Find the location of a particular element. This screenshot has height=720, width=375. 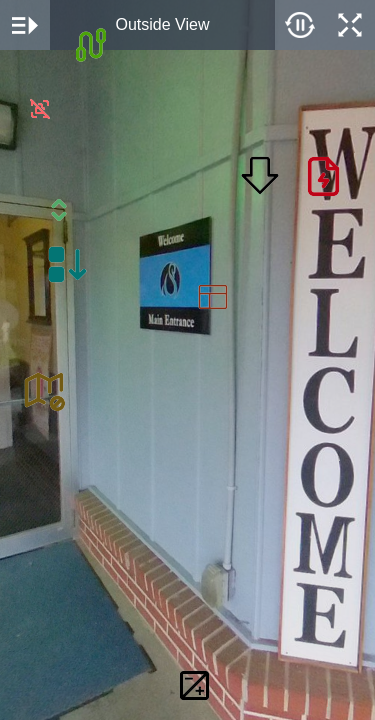

access power or energy-related document is located at coordinates (323, 176).